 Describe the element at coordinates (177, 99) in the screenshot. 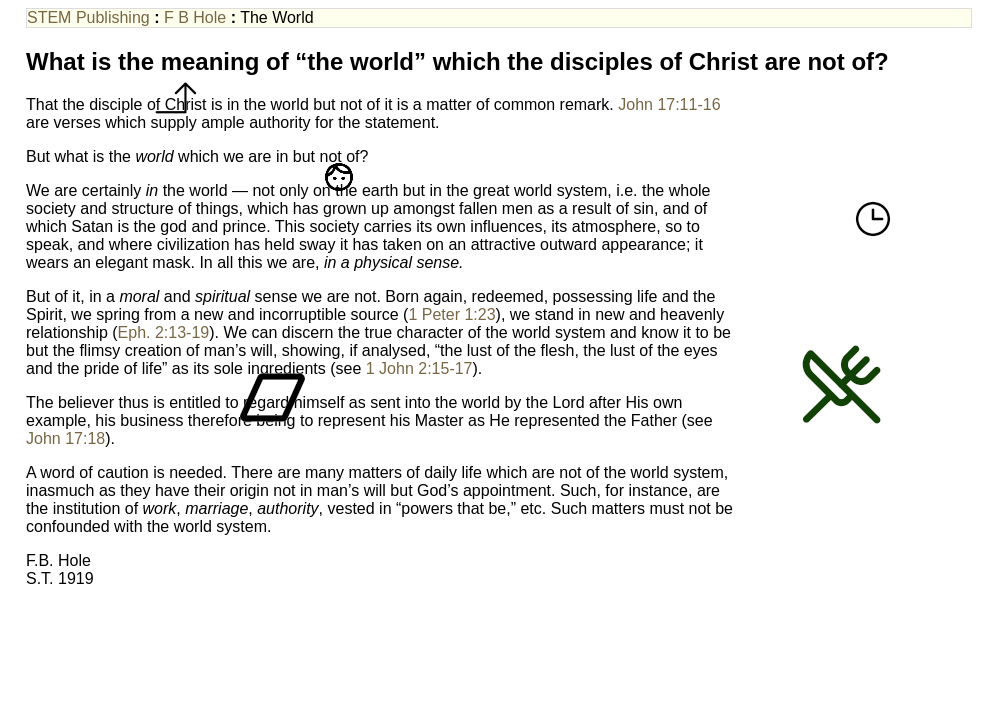

I see `move item up and to the right` at that location.